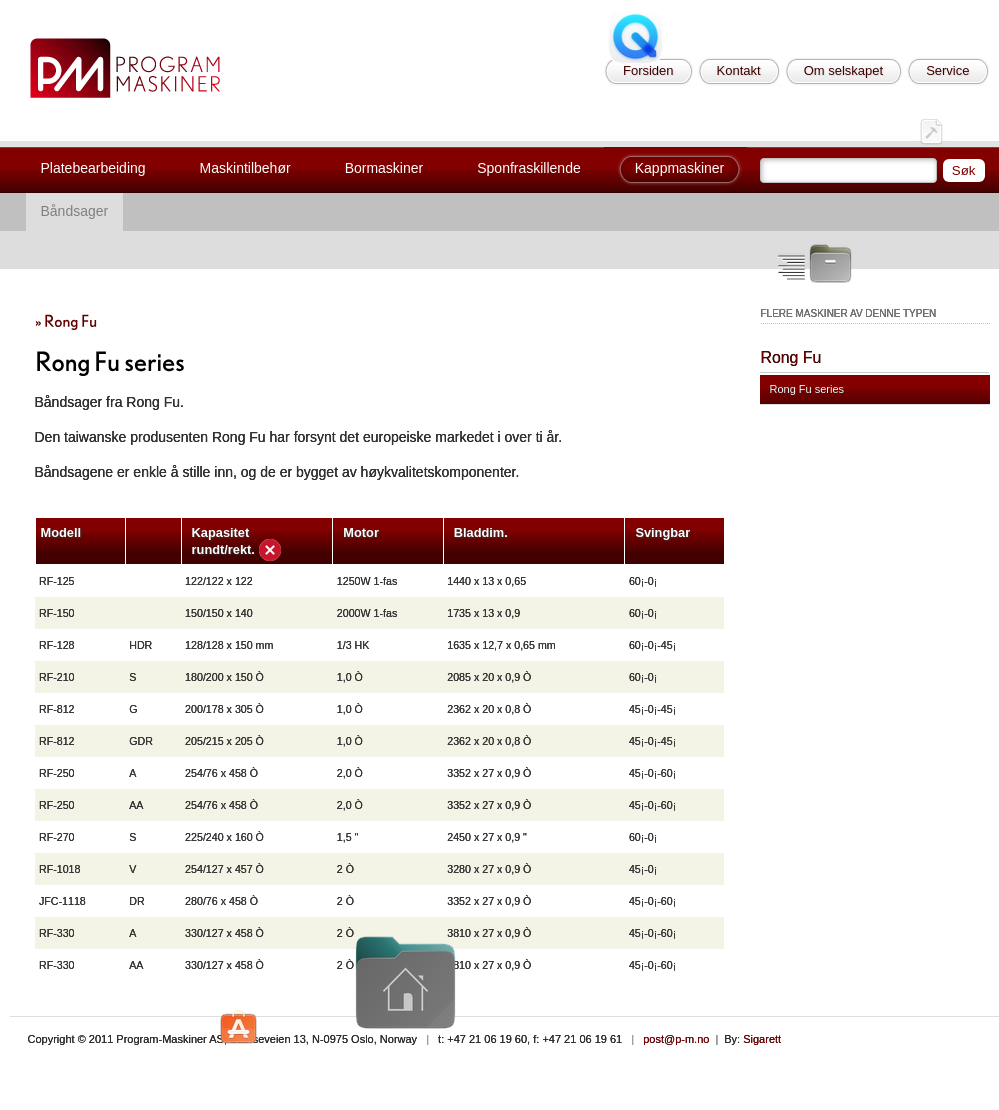  What do you see at coordinates (635, 36) in the screenshot?
I see `open SMPlayer media player` at bounding box center [635, 36].